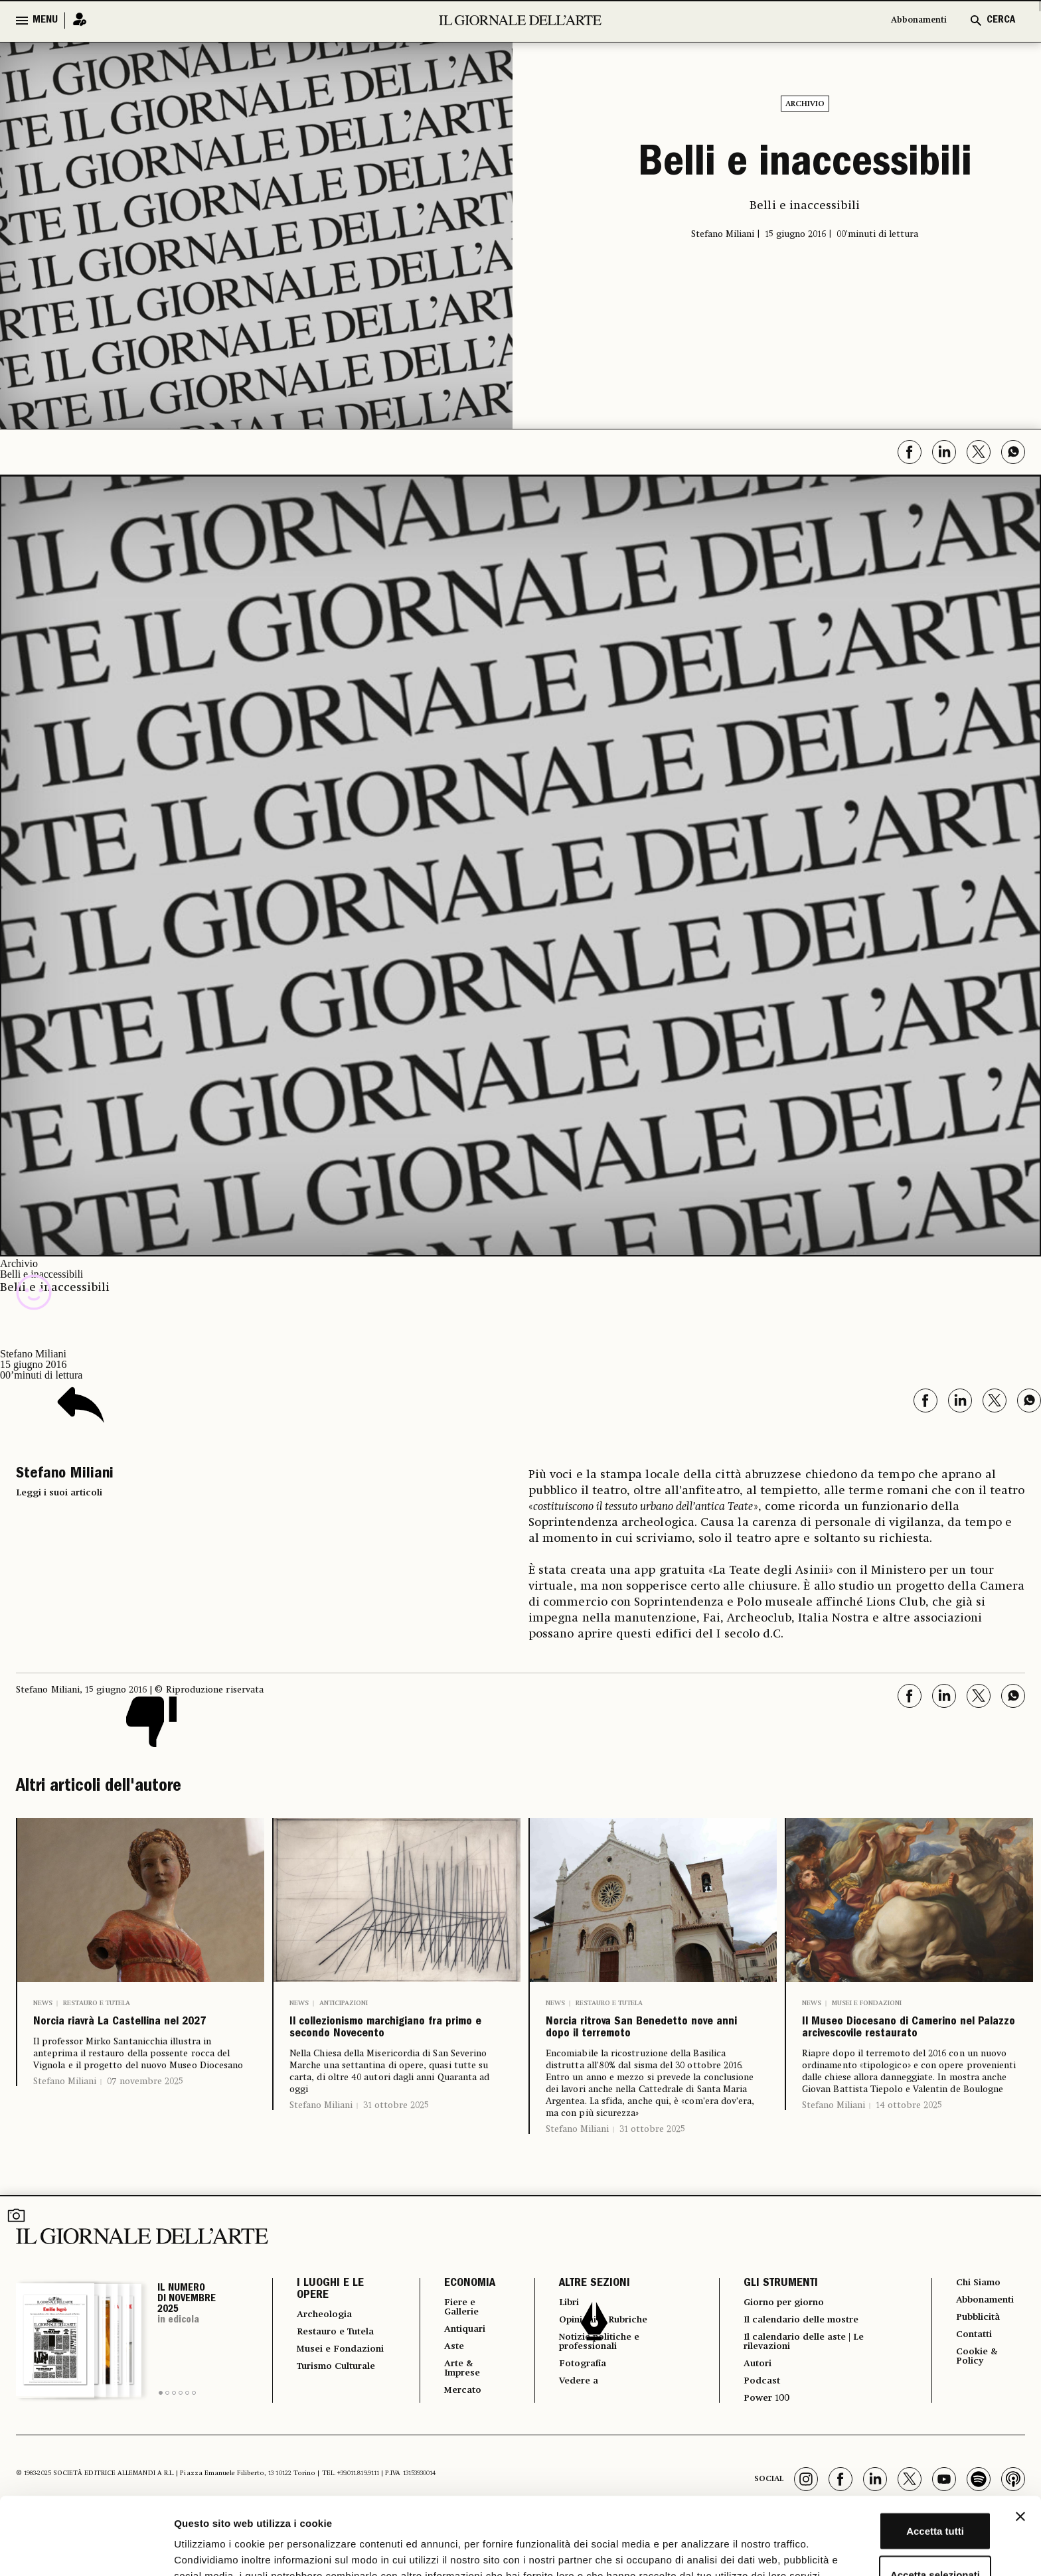 The width and height of the screenshot is (1041, 2576). What do you see at coordinates (151, 1722) in the screenshot?
I see `dislike or downvote content` at bounding box center [151, 1722].